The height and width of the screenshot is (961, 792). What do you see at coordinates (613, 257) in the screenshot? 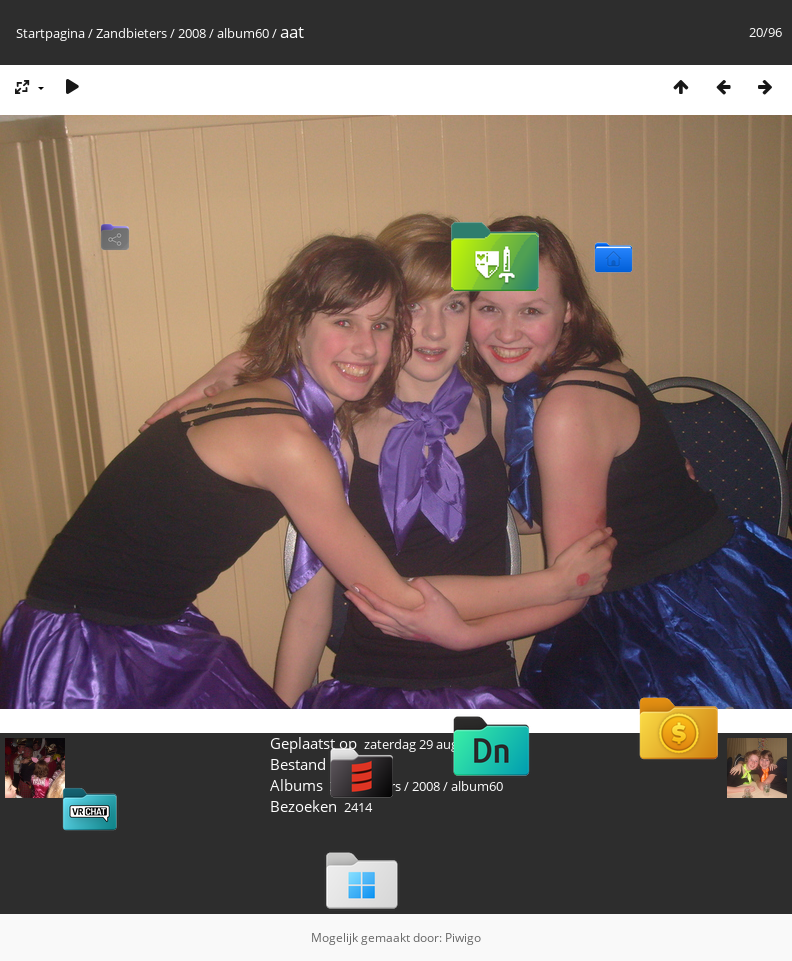
I see `open your home folder` at bounding box center [613, 257].